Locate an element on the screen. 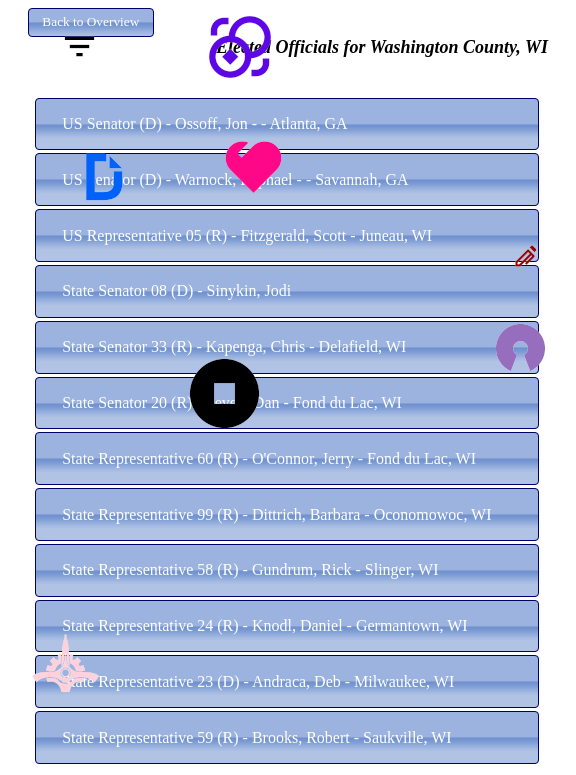 The width and height of the screenshot is (576, 775). dochub logo - access document signing and editing platform is located at coordinates (105, 177).